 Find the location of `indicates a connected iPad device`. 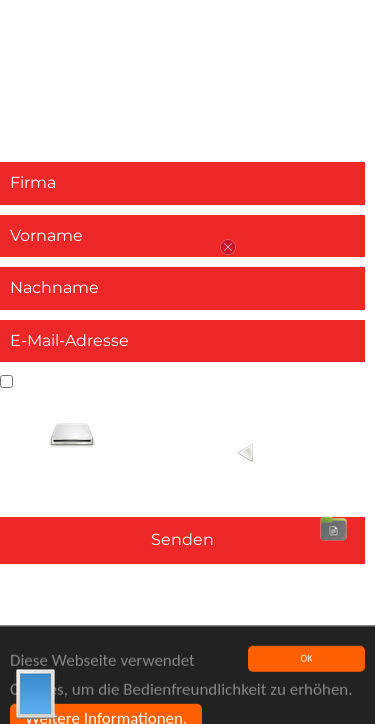

indicates a connected iPad device is located at coordinates (35, 693).